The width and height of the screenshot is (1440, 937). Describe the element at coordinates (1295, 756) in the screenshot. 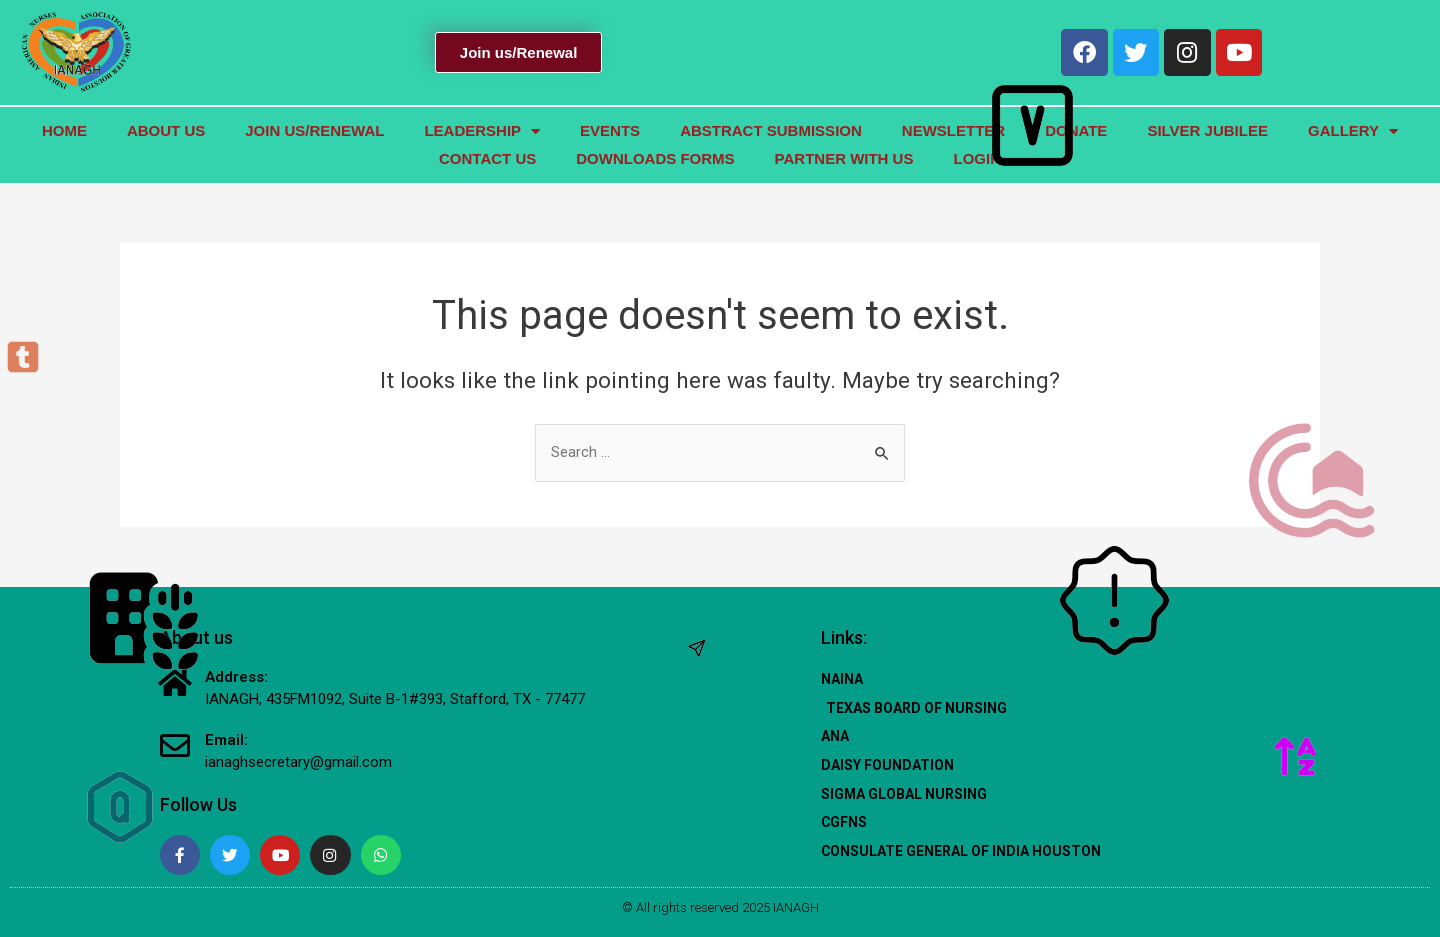

I see `sort alphabetically A to Z` at that location.